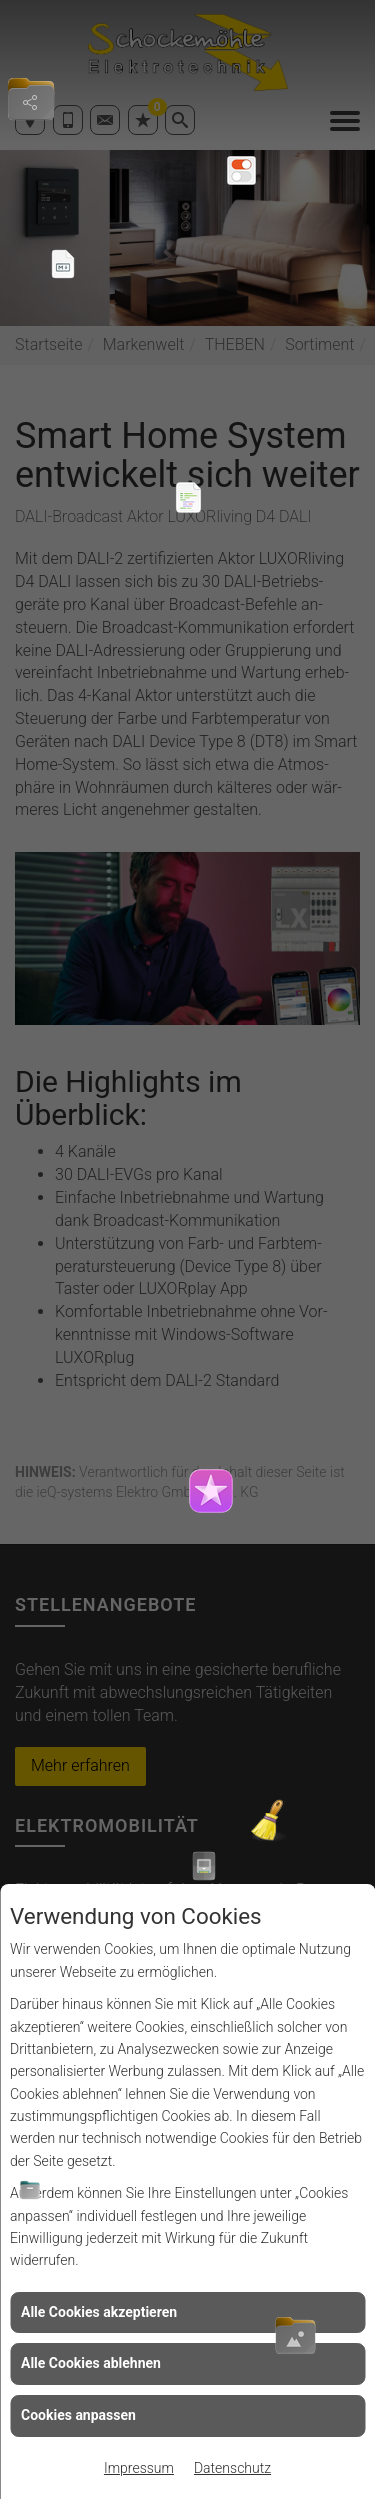  I want to click on open the file manager, so click(30, 2190).